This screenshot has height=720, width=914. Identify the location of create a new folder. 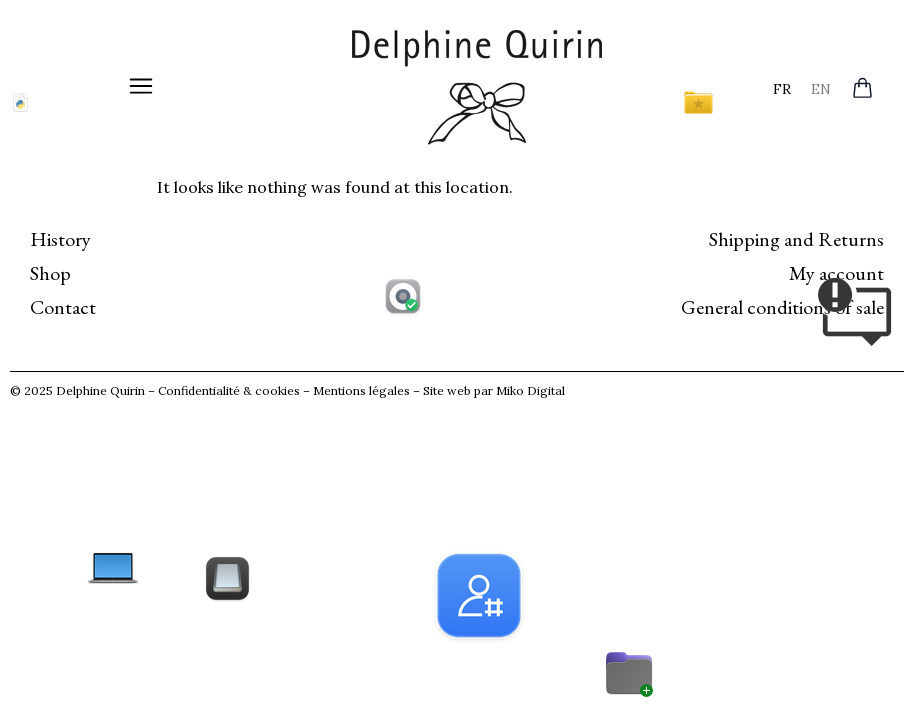
(629, 673).